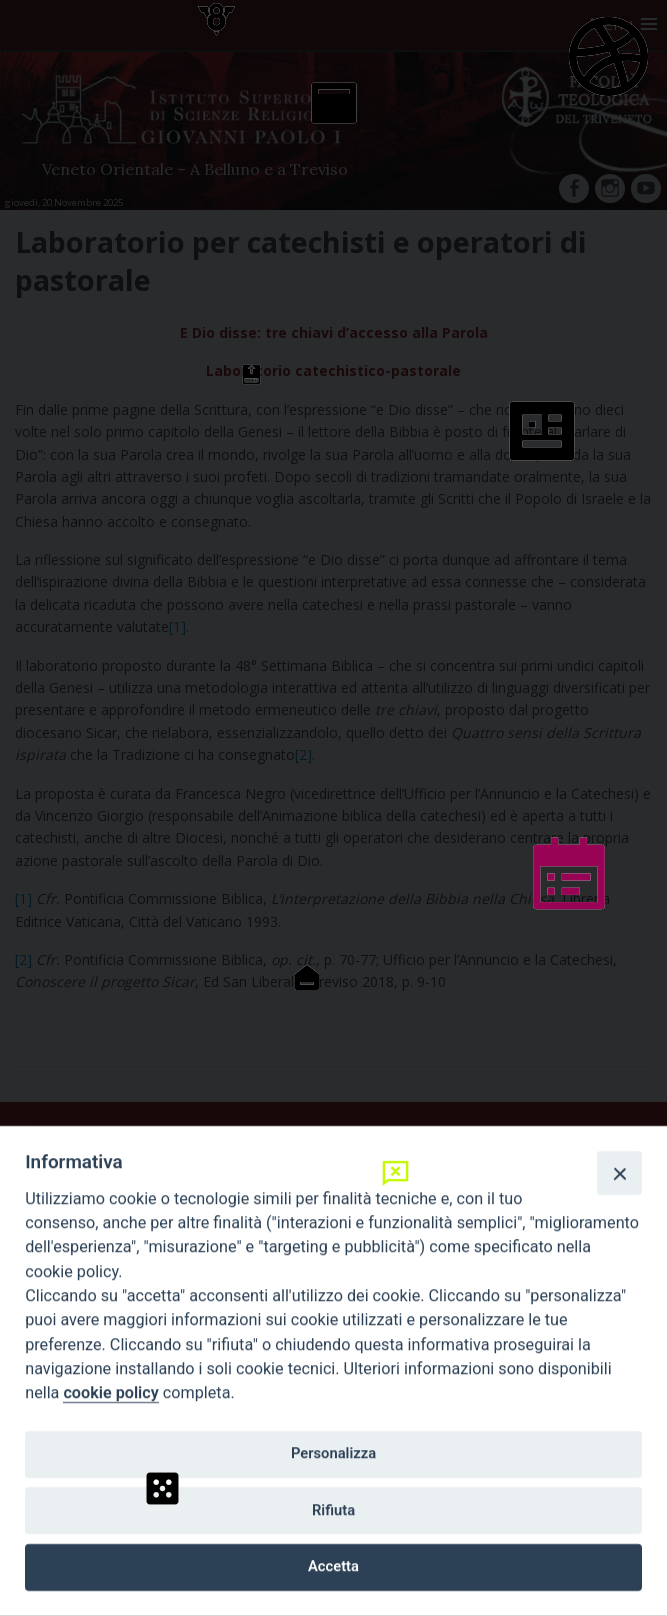  I want to click on delete a conversation, so click(395, 1172).